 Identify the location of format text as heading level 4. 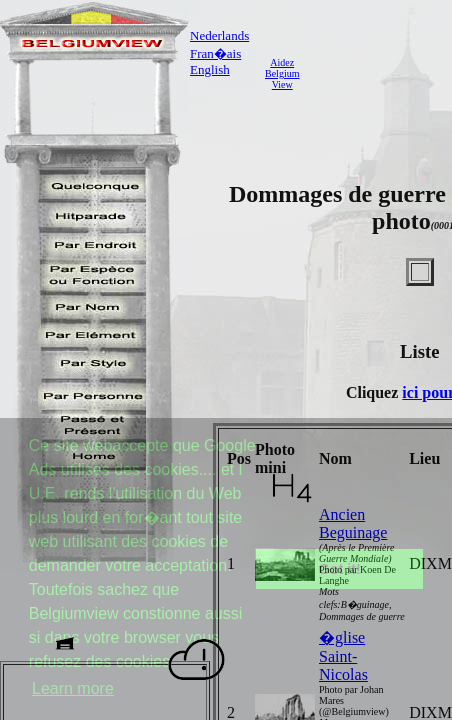
(289, 487).